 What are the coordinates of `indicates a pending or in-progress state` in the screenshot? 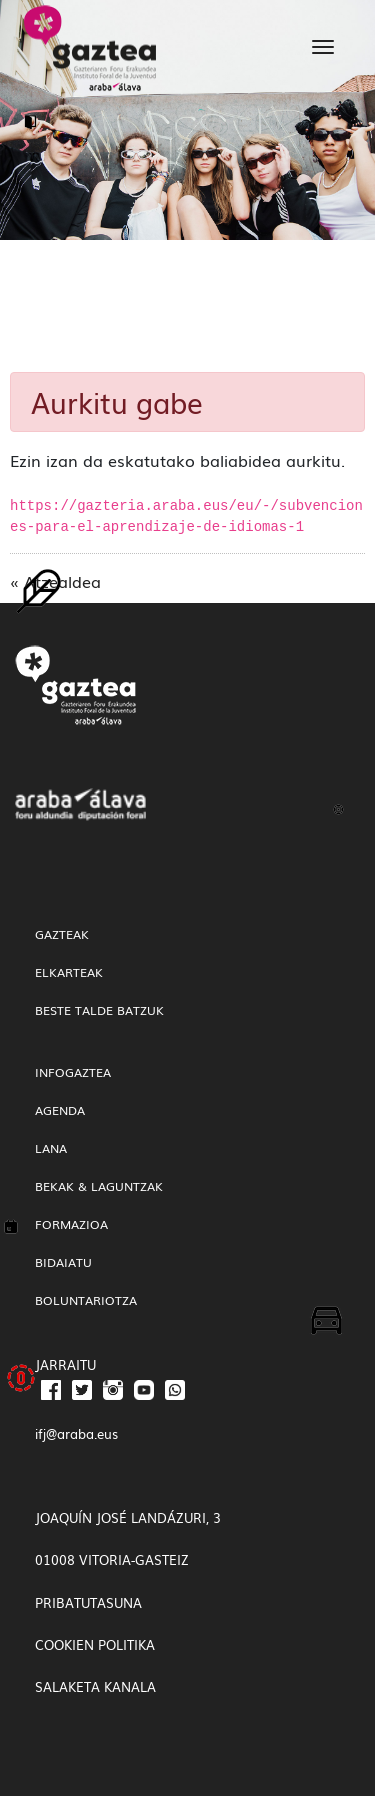 It's located at (21, 1378).